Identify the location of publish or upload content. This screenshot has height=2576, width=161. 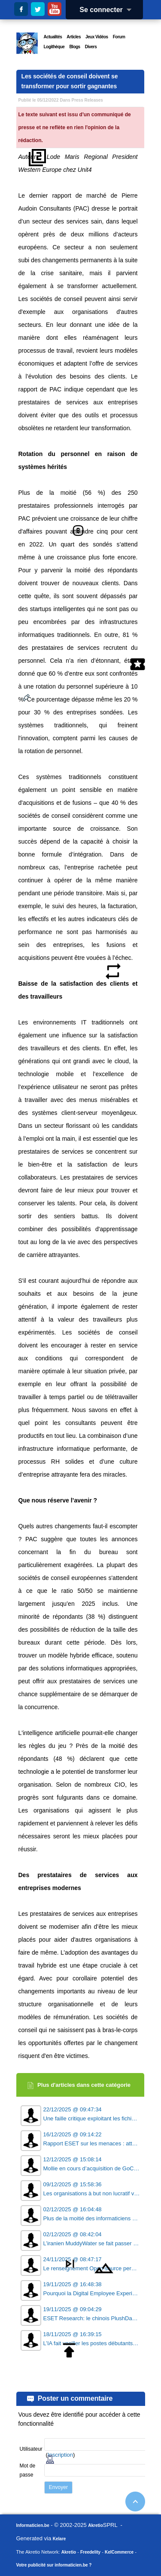
(69, 2350).